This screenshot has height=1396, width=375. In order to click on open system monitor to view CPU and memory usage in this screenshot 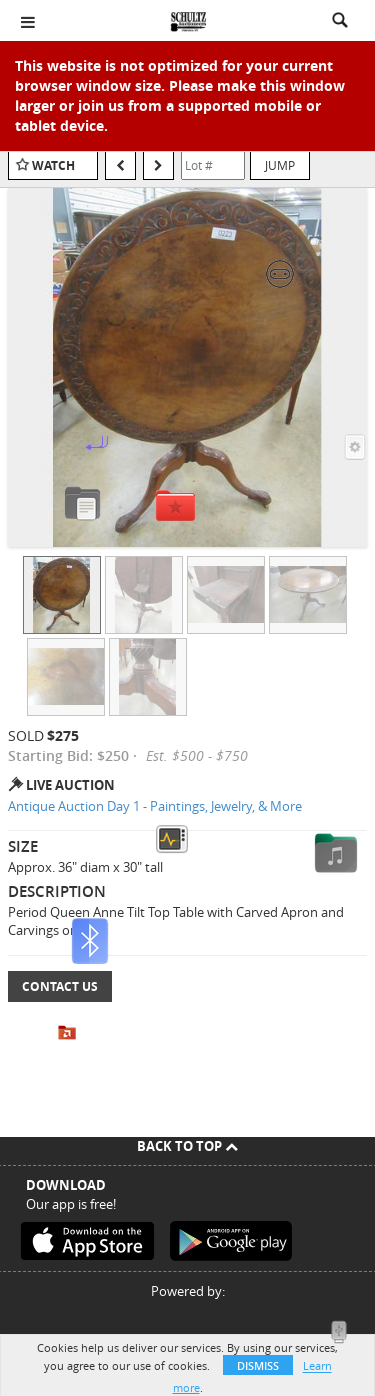, I will do `click(172, 839)`.